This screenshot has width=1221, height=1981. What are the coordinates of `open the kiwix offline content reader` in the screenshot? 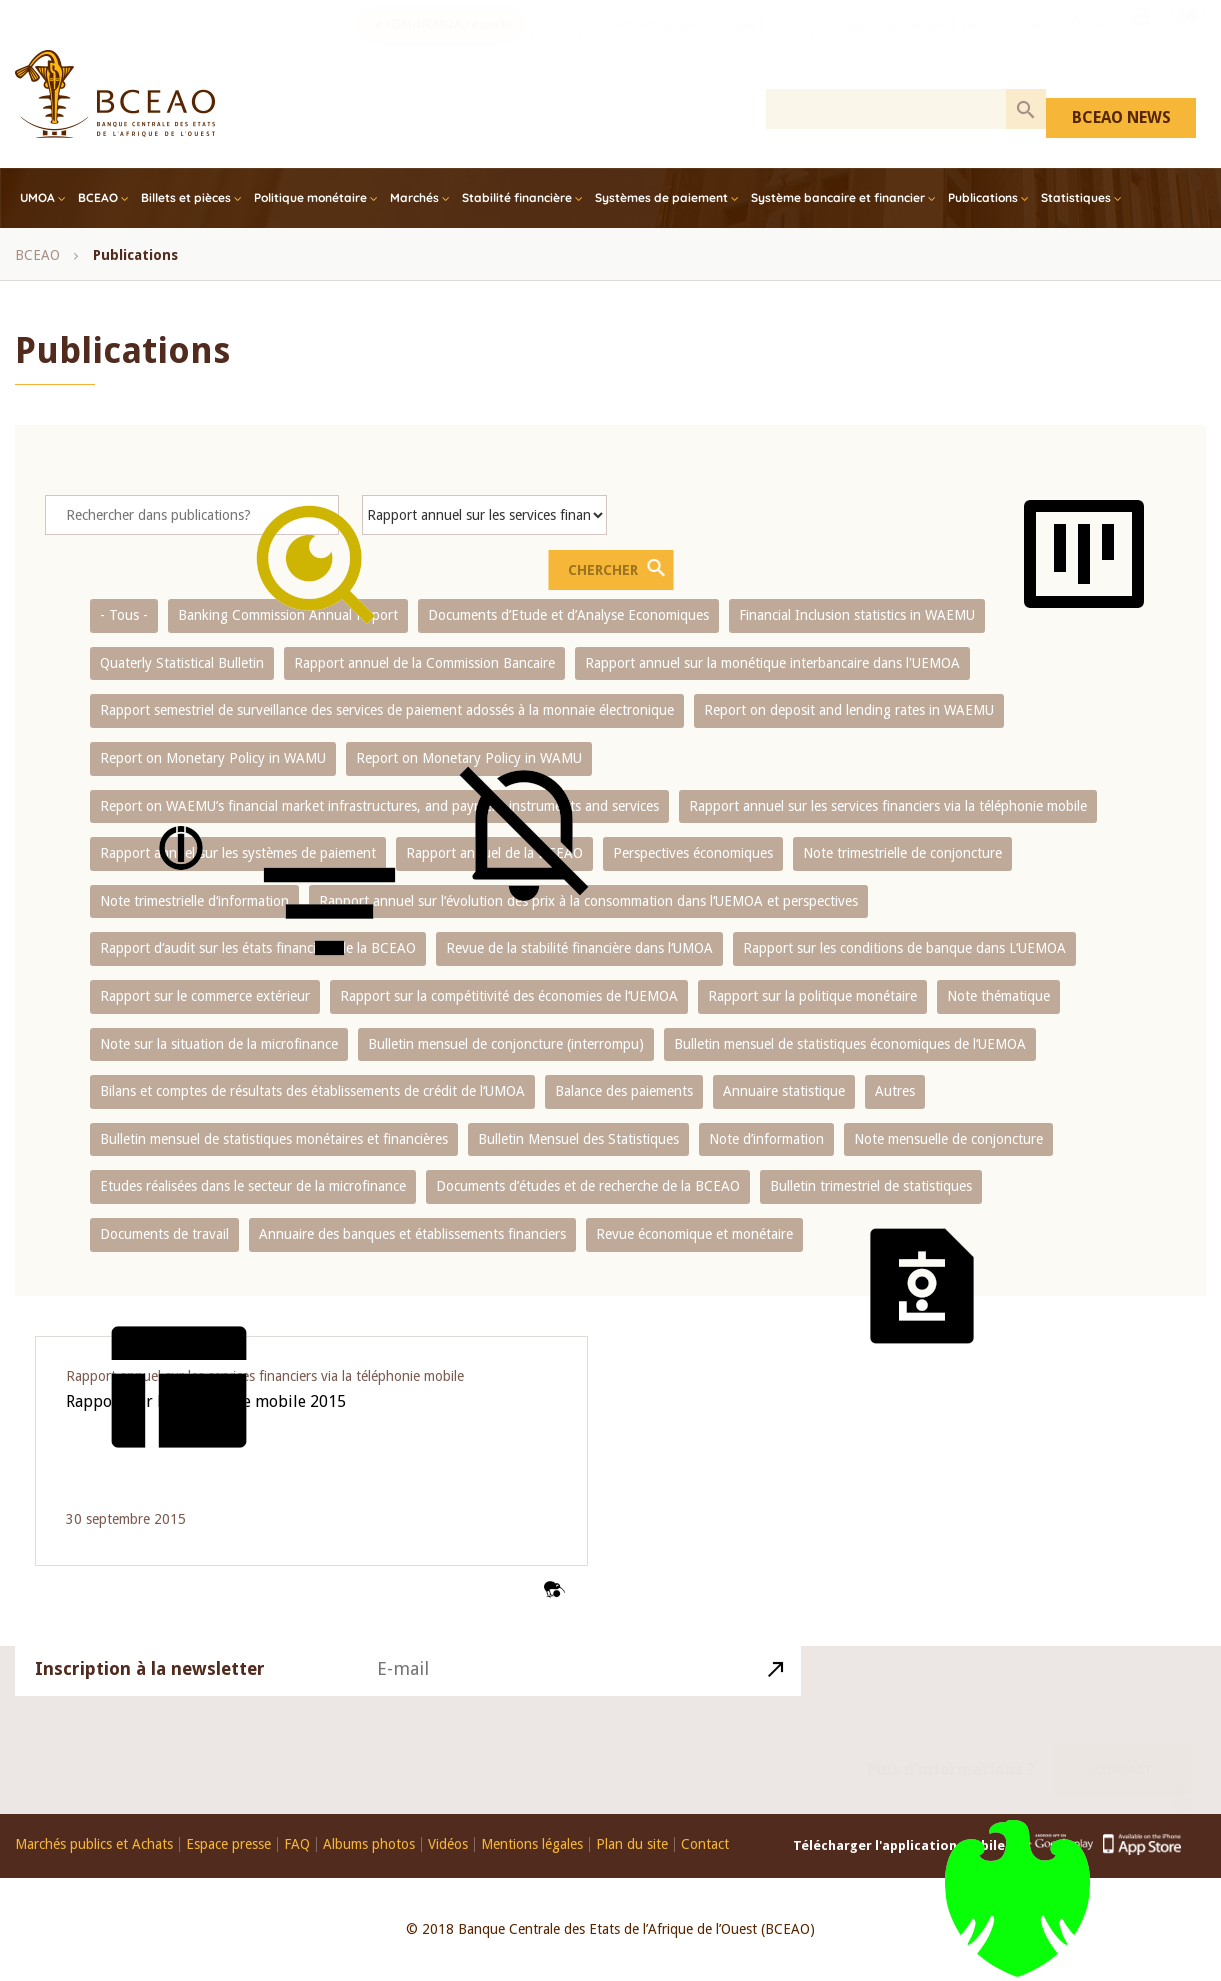 It's located at (554, 1589).